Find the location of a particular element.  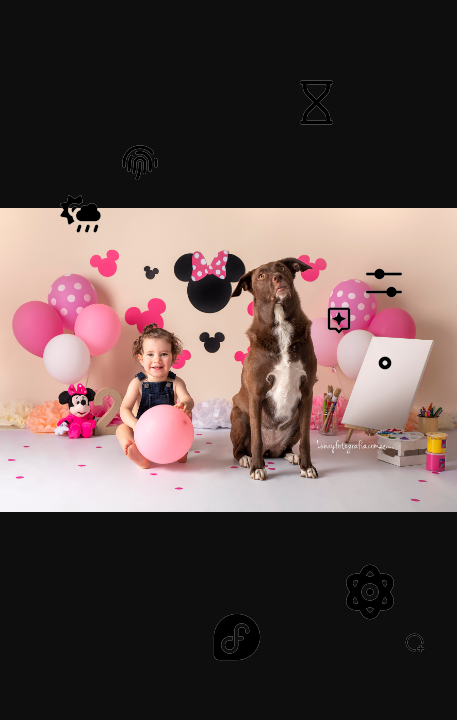

access AI assistant or smart suggestions is located at coordinates (339, 320).